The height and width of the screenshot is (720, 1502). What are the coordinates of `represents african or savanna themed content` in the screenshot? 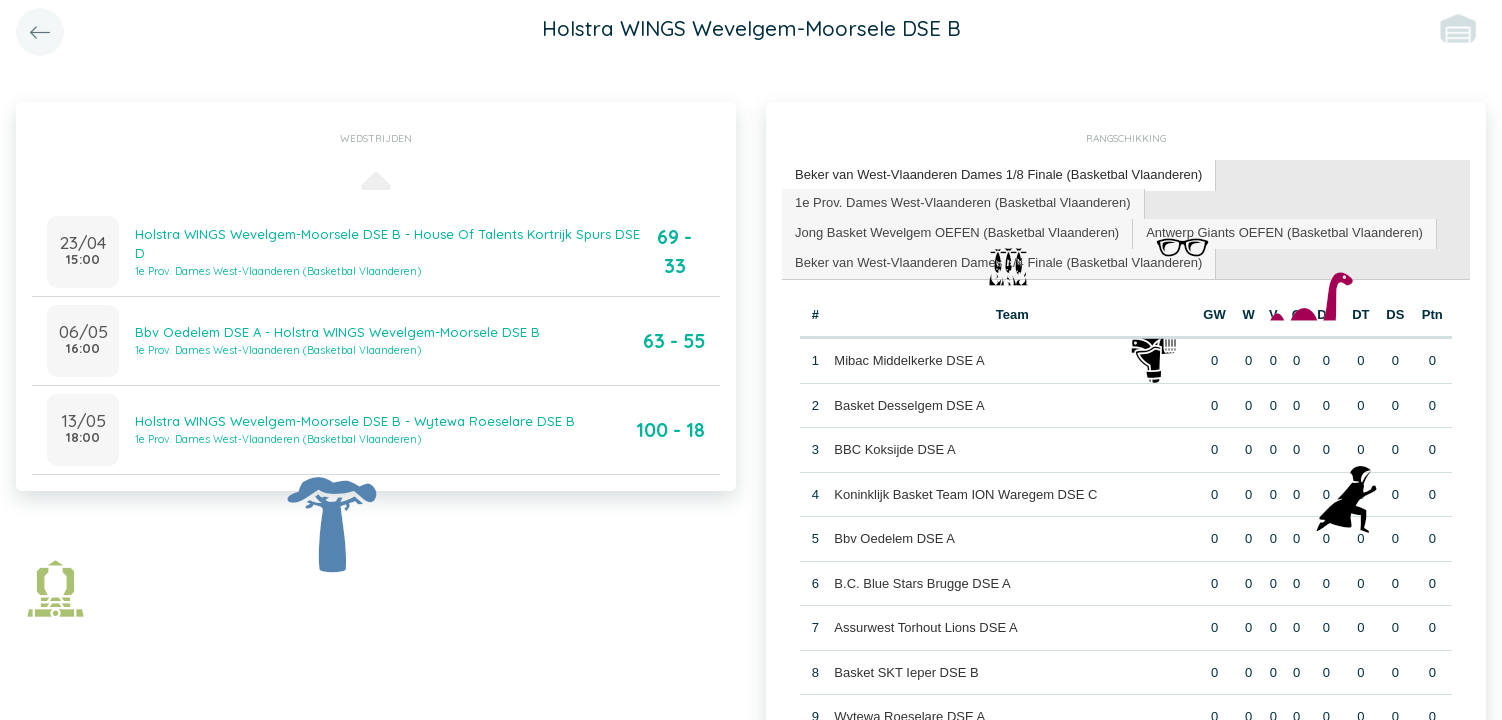 It's located at (334, 523).